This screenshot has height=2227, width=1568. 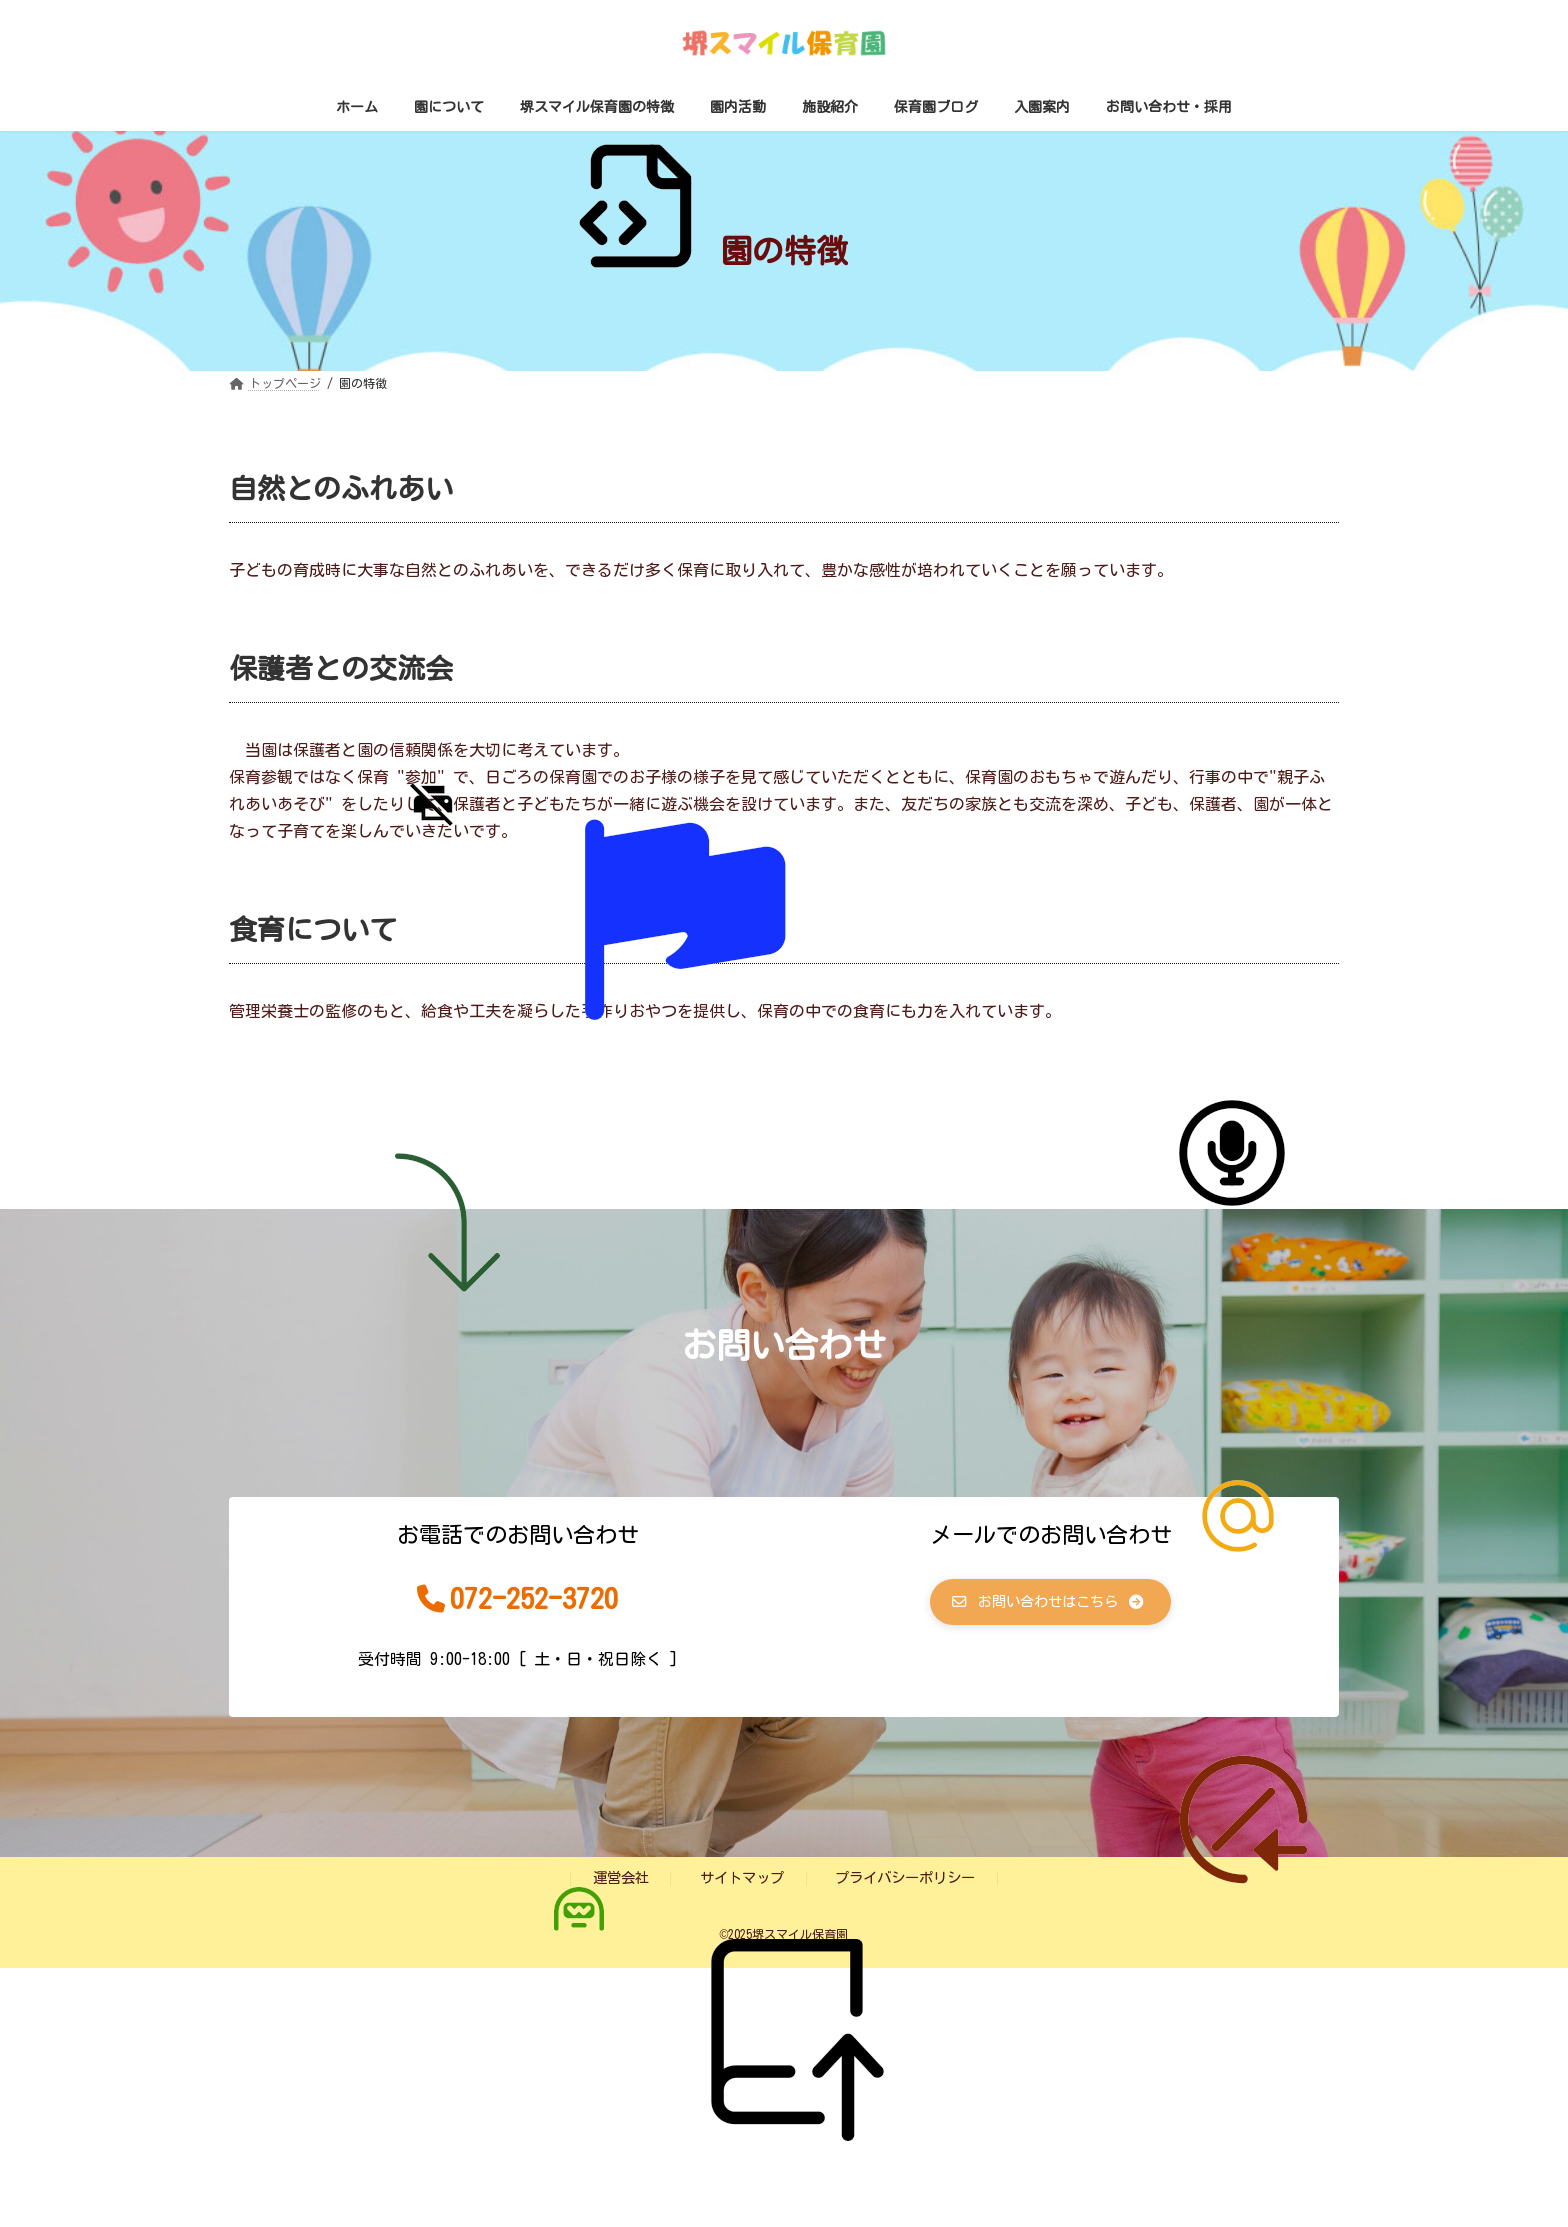 What do you see at coordinates (1238, 1516) in the screenshot?
I see `mention or tag a user` at bounding box center [1238, 1516].